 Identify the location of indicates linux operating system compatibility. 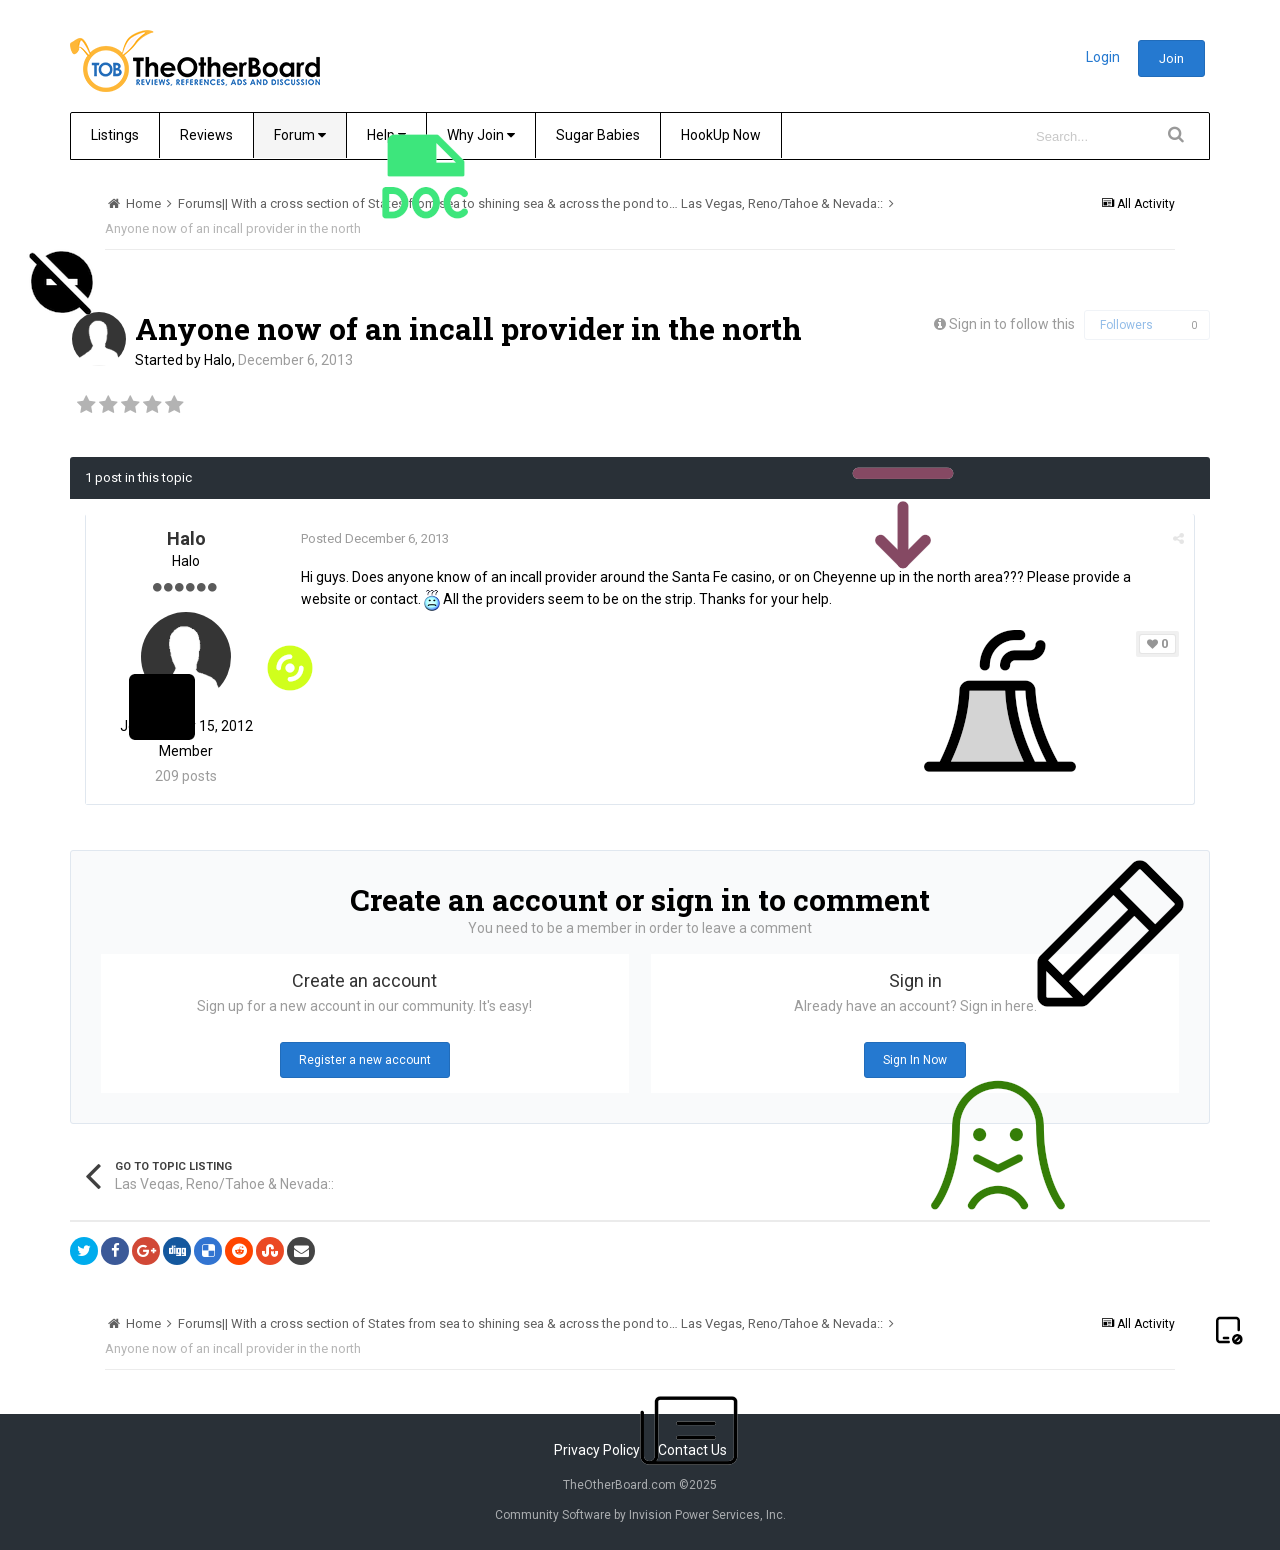
(998, 1153).